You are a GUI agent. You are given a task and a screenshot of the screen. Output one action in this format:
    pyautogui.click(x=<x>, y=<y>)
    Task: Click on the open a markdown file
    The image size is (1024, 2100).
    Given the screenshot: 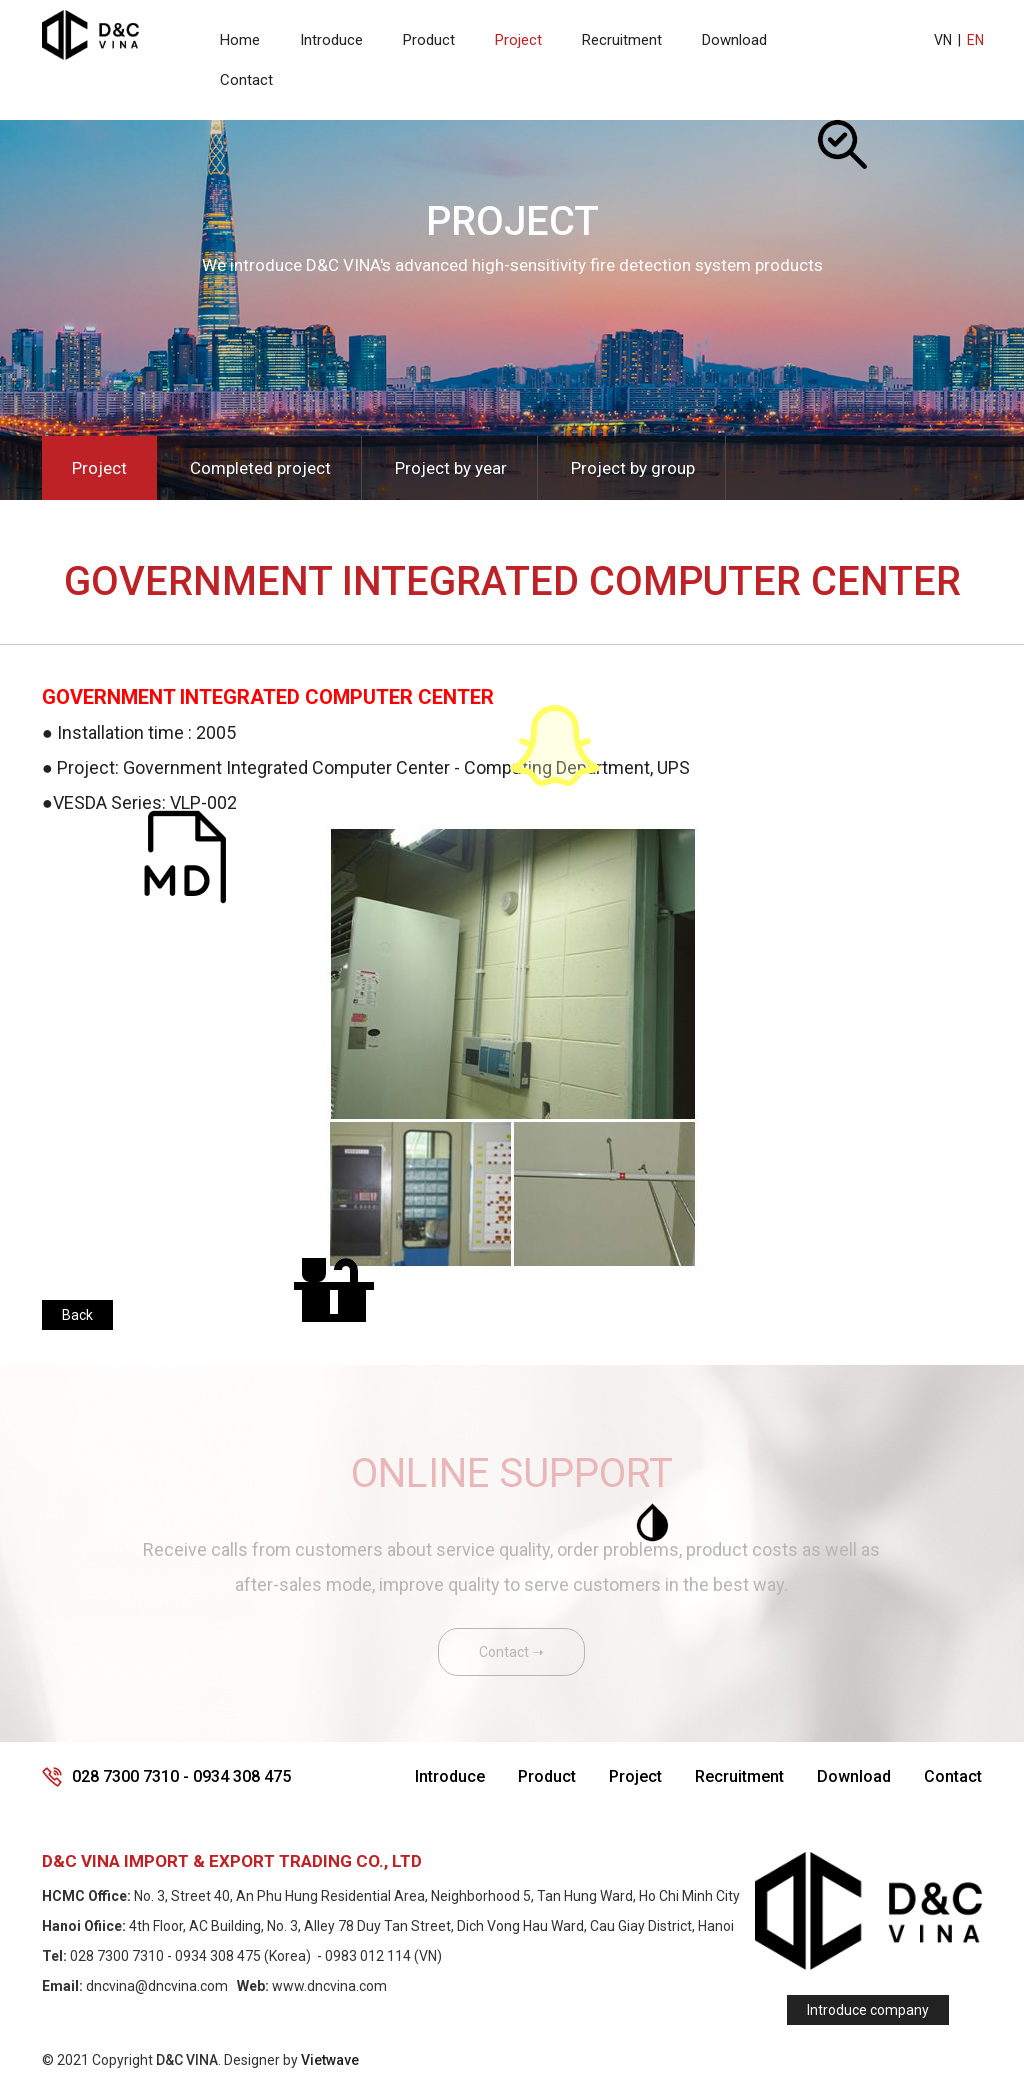 What is the action you would take?
    pyautogui.click(x=187, y=857)
    